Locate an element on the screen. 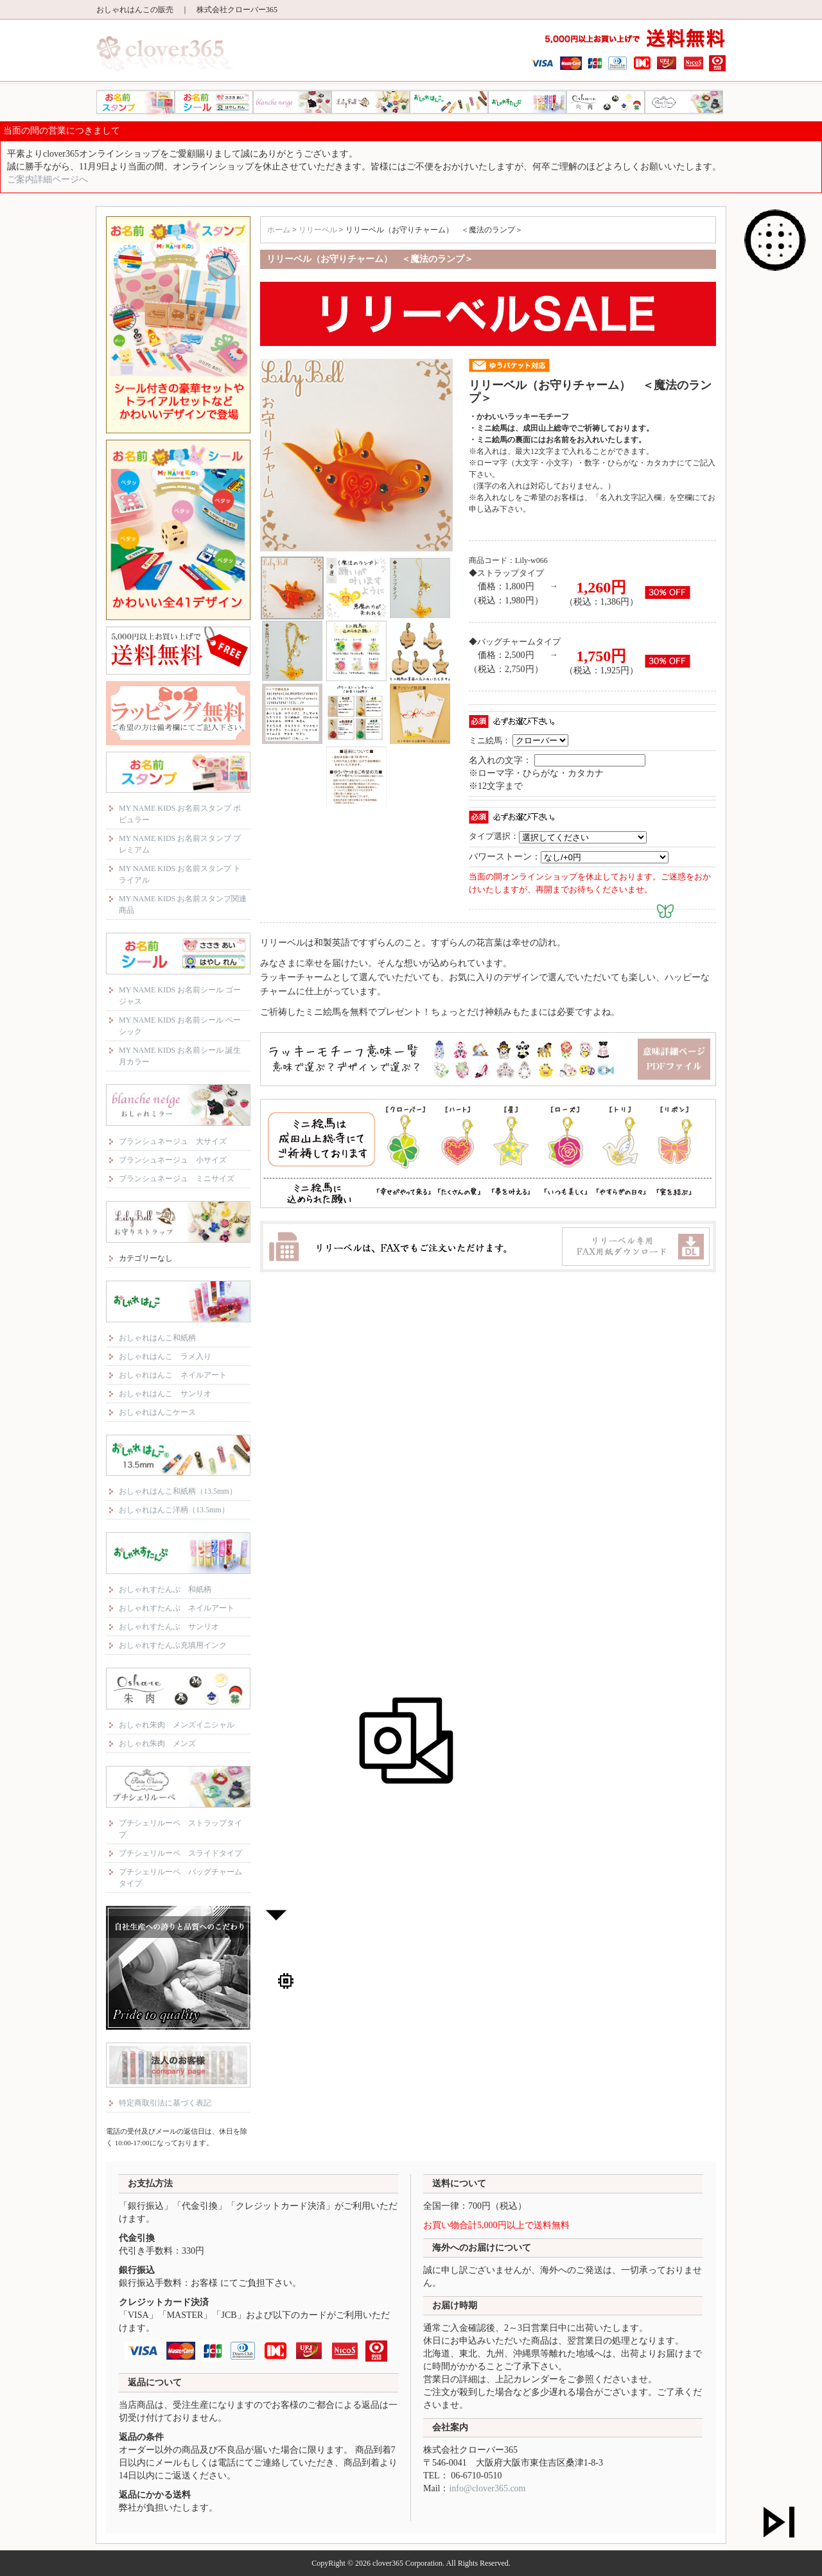 This screenshot has width=822, height=2576. view device memory or RAM usage is located at coordinates (286, 1981).